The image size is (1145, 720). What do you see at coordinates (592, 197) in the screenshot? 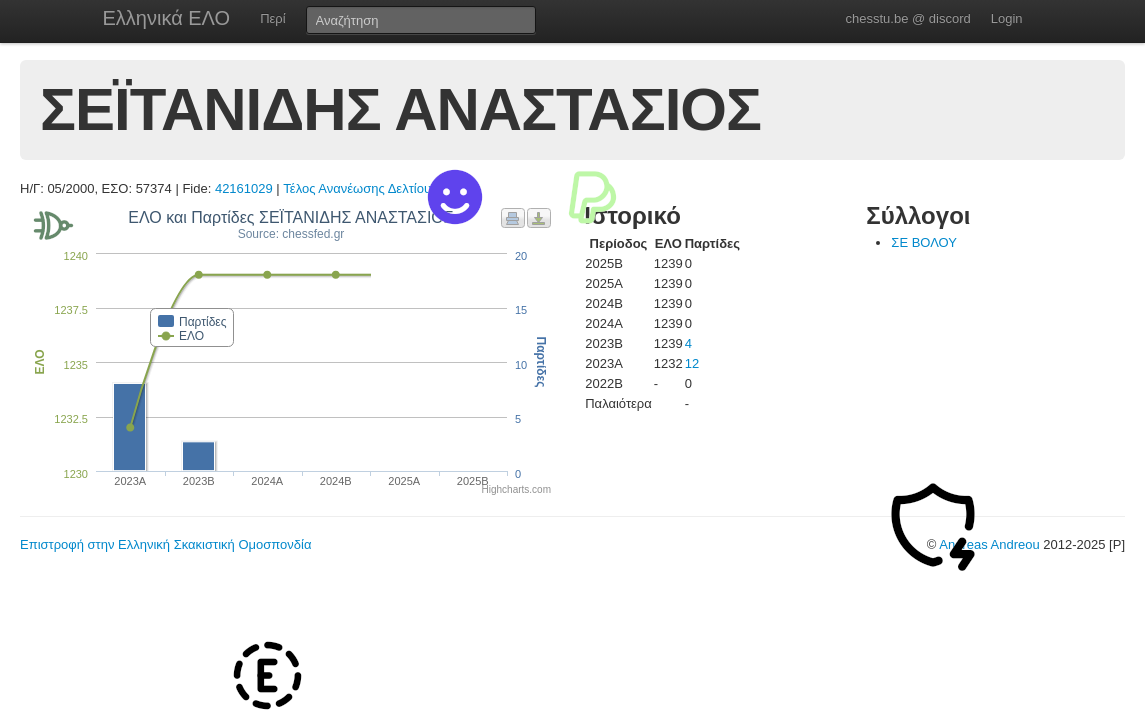
I see `pay with paypal` at bounding box center [592, 197].